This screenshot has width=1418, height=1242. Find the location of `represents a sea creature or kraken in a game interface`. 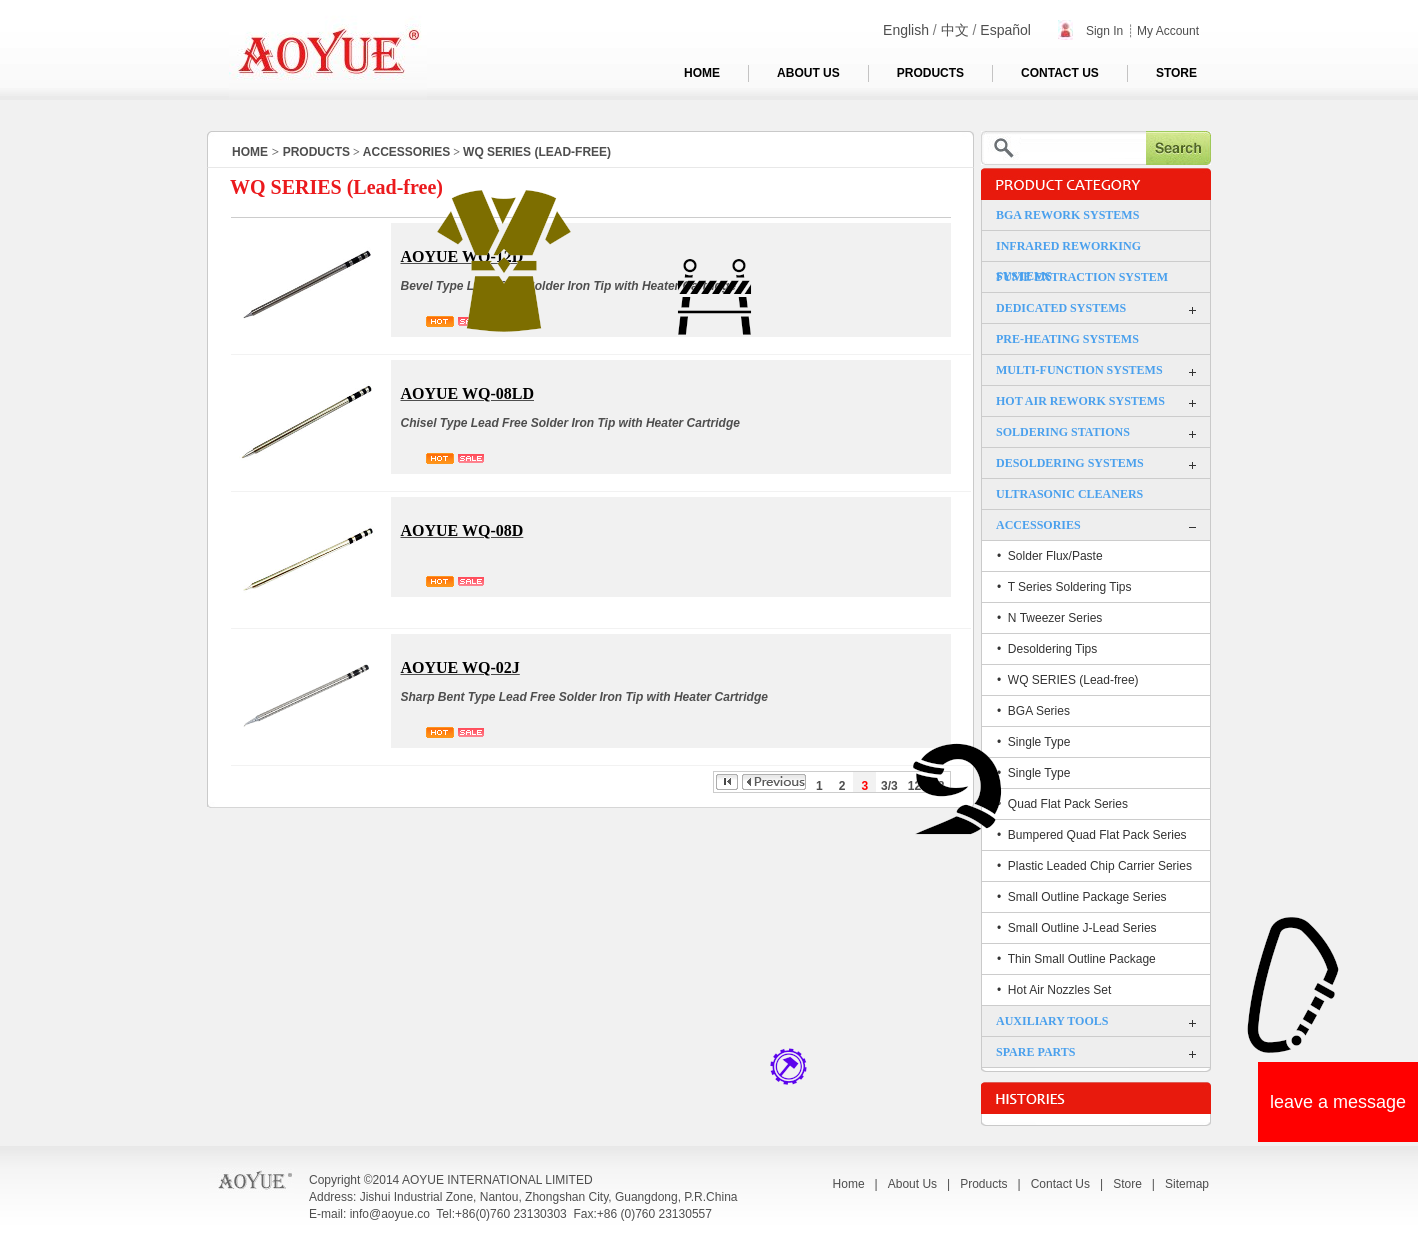

represents a sea creature or kraken in a game interface is located at coordinates (955, 788).